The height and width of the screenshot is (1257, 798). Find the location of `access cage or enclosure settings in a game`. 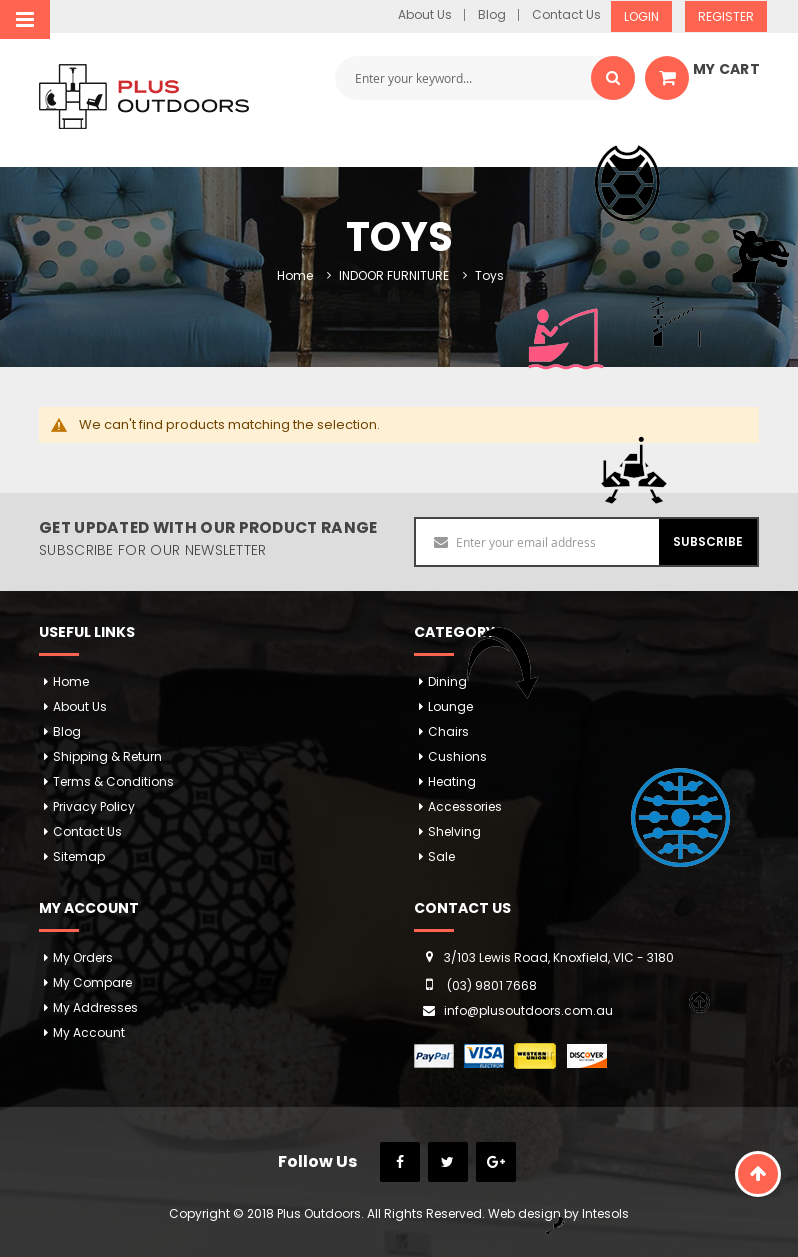

access cage or enclosure settings in a game is located at coordinates (680, 817).